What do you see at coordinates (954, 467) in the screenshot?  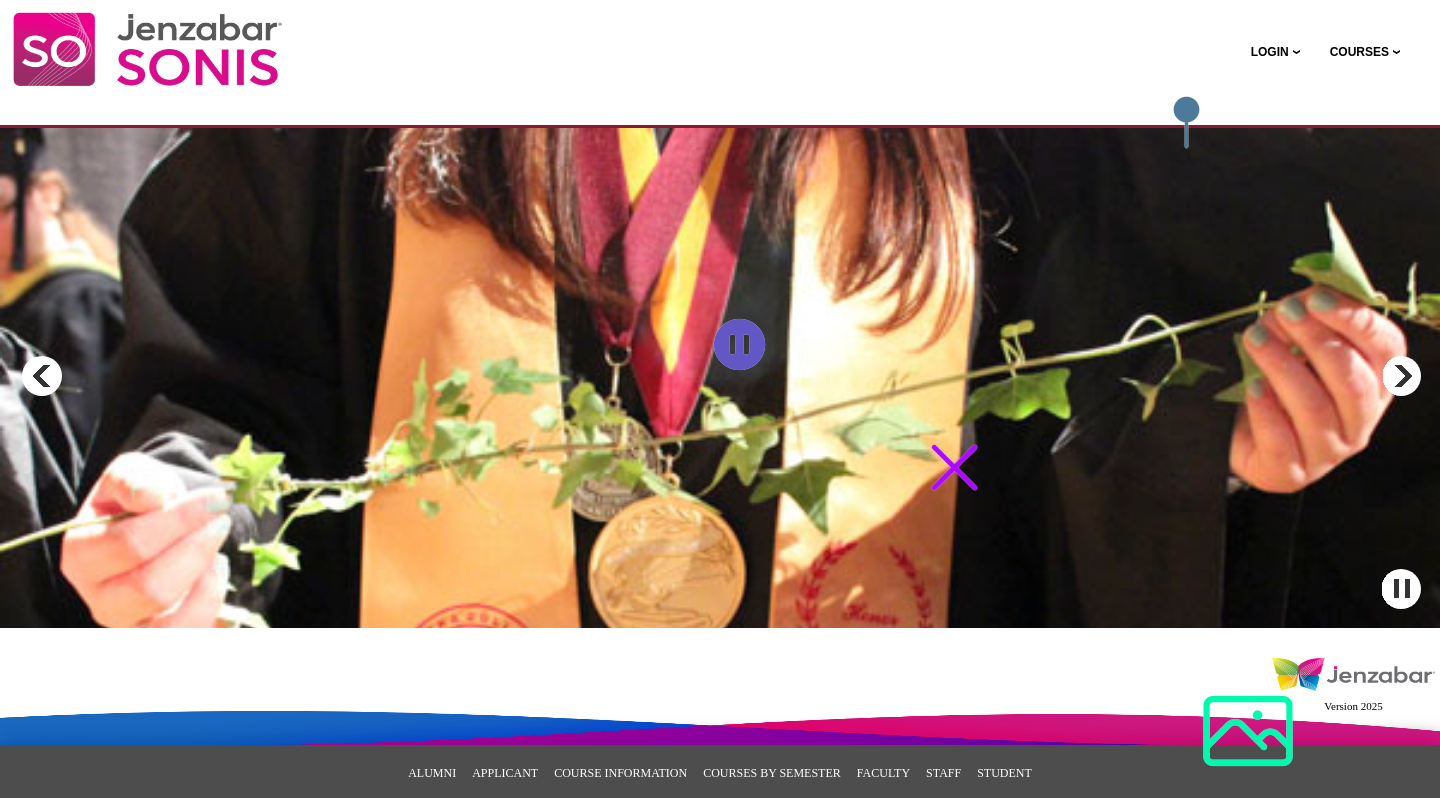 I see `close a dialog or modal` at bounding box center [954, 467].